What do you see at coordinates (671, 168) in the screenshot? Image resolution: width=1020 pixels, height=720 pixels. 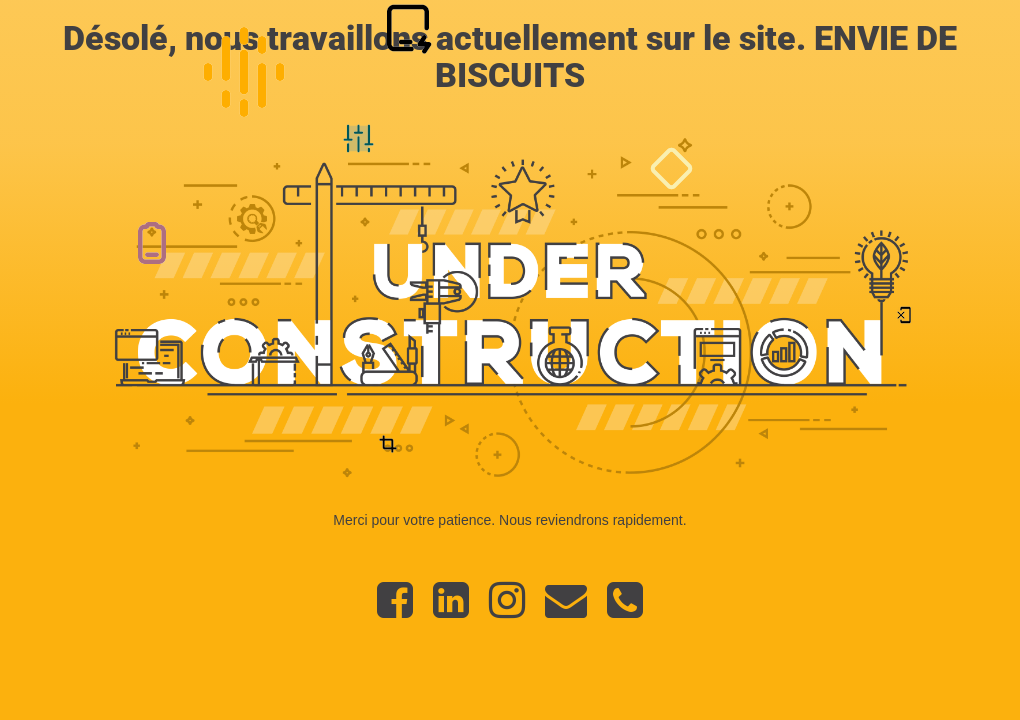 I see `indicates a diamond or rhombus shape element` at bounding box center [671, 168].